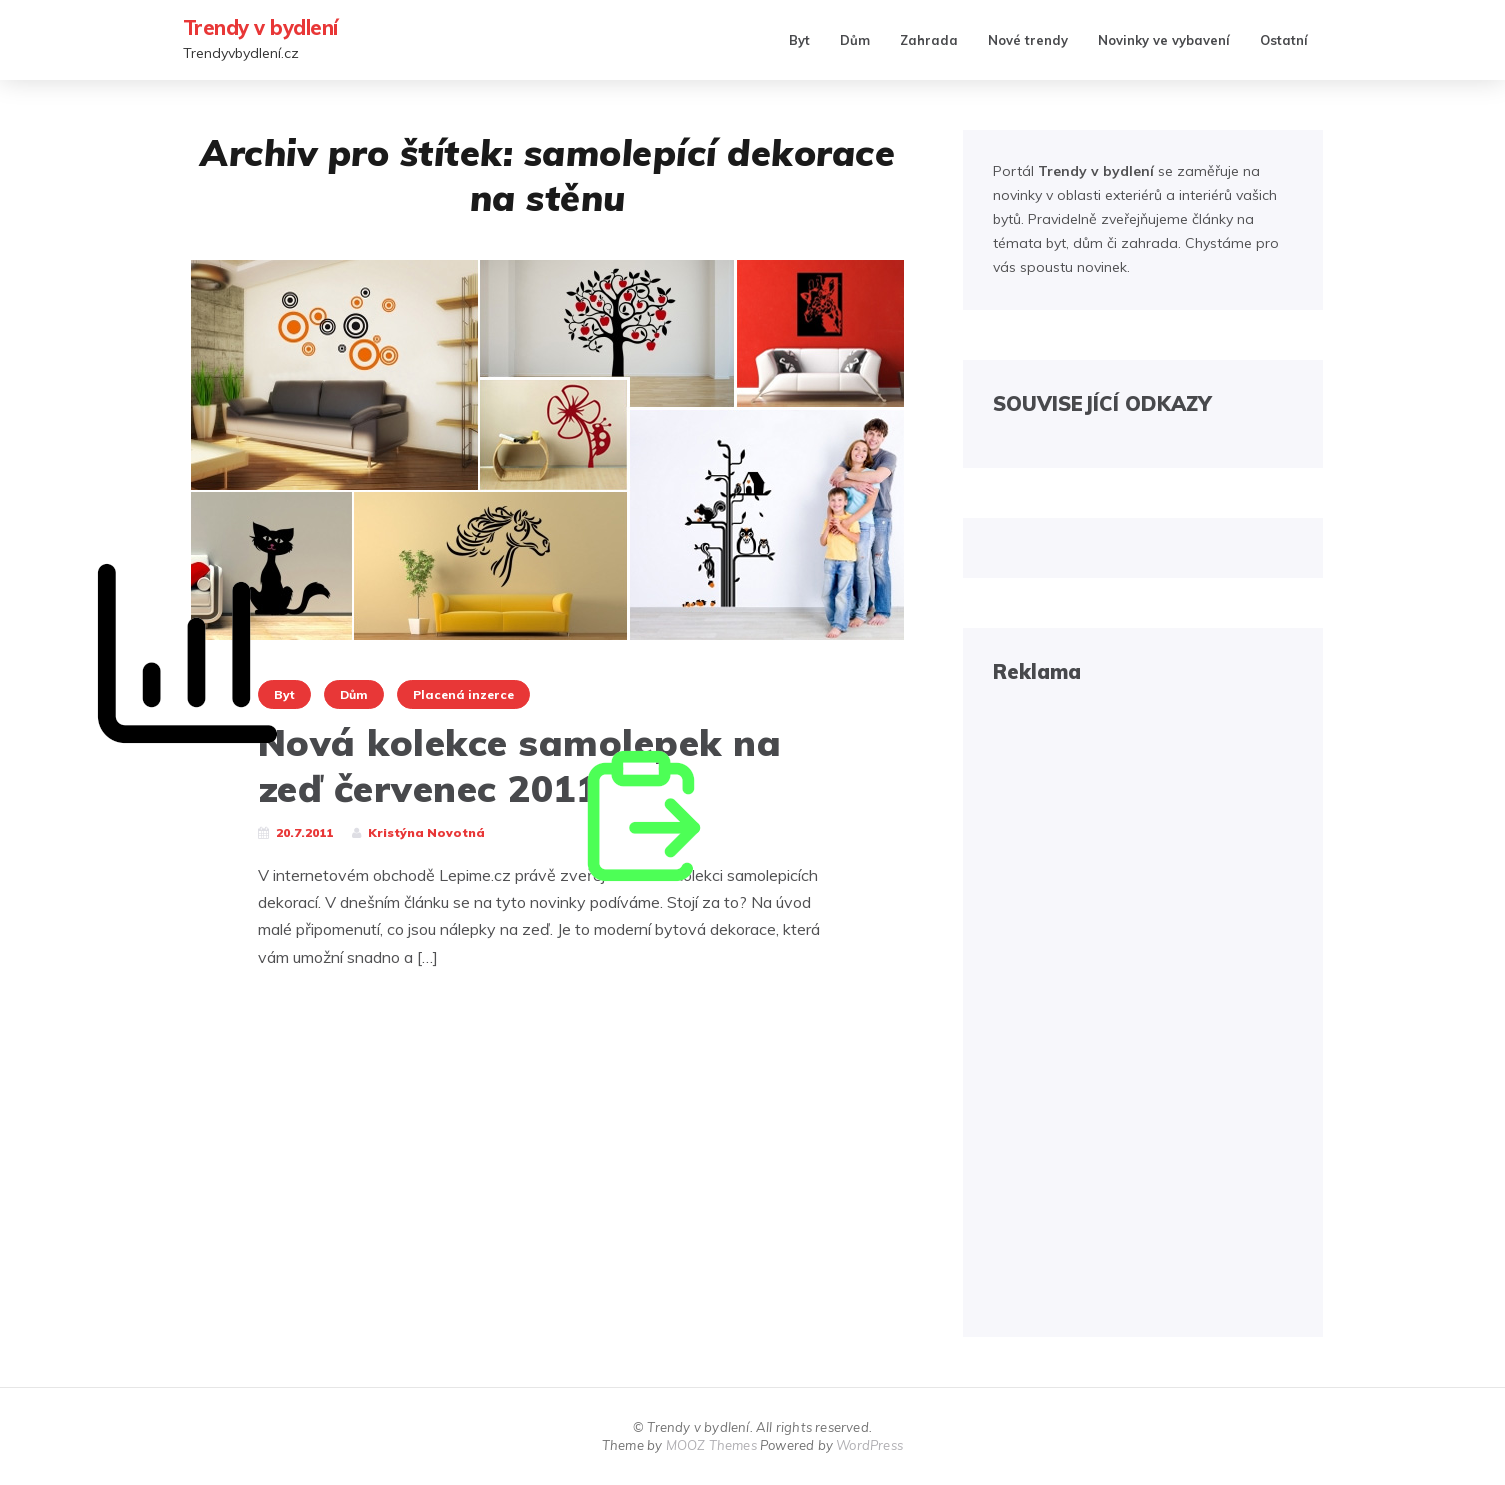 The image size is (1505, 1485). What do you see at coordinates (641, 816) in the screenshot?
I see `paste content from clipboard` at bounding box center [641, 816].